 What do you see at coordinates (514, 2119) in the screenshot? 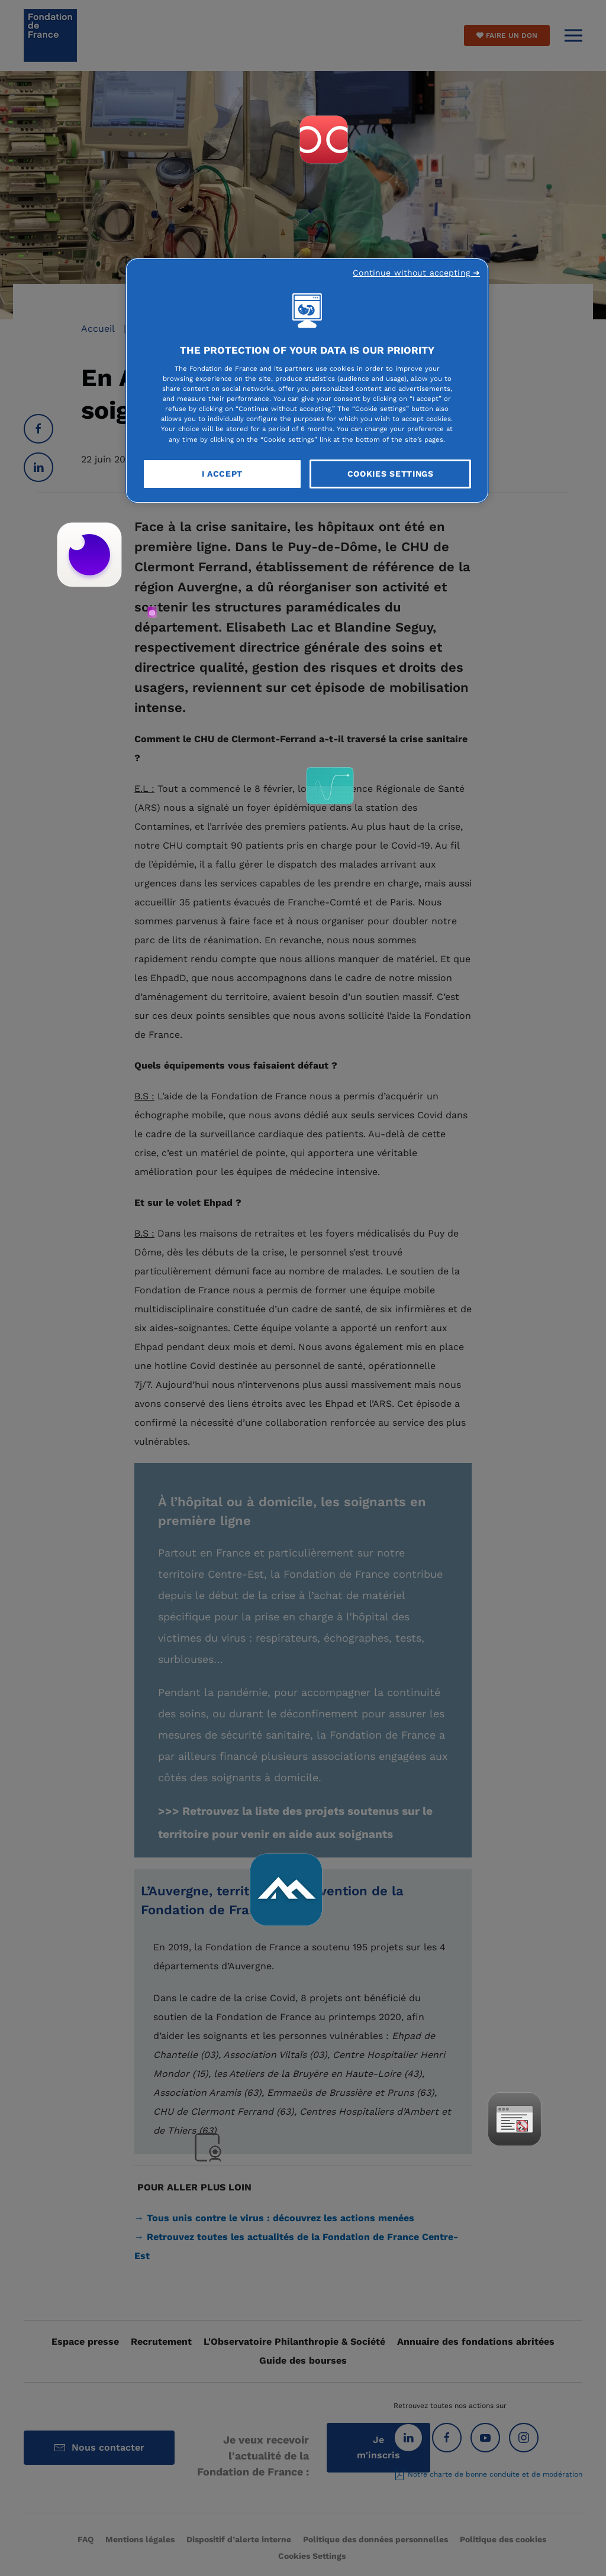
I see `configure ad blocker settings` at bounding box center [514, 2119].